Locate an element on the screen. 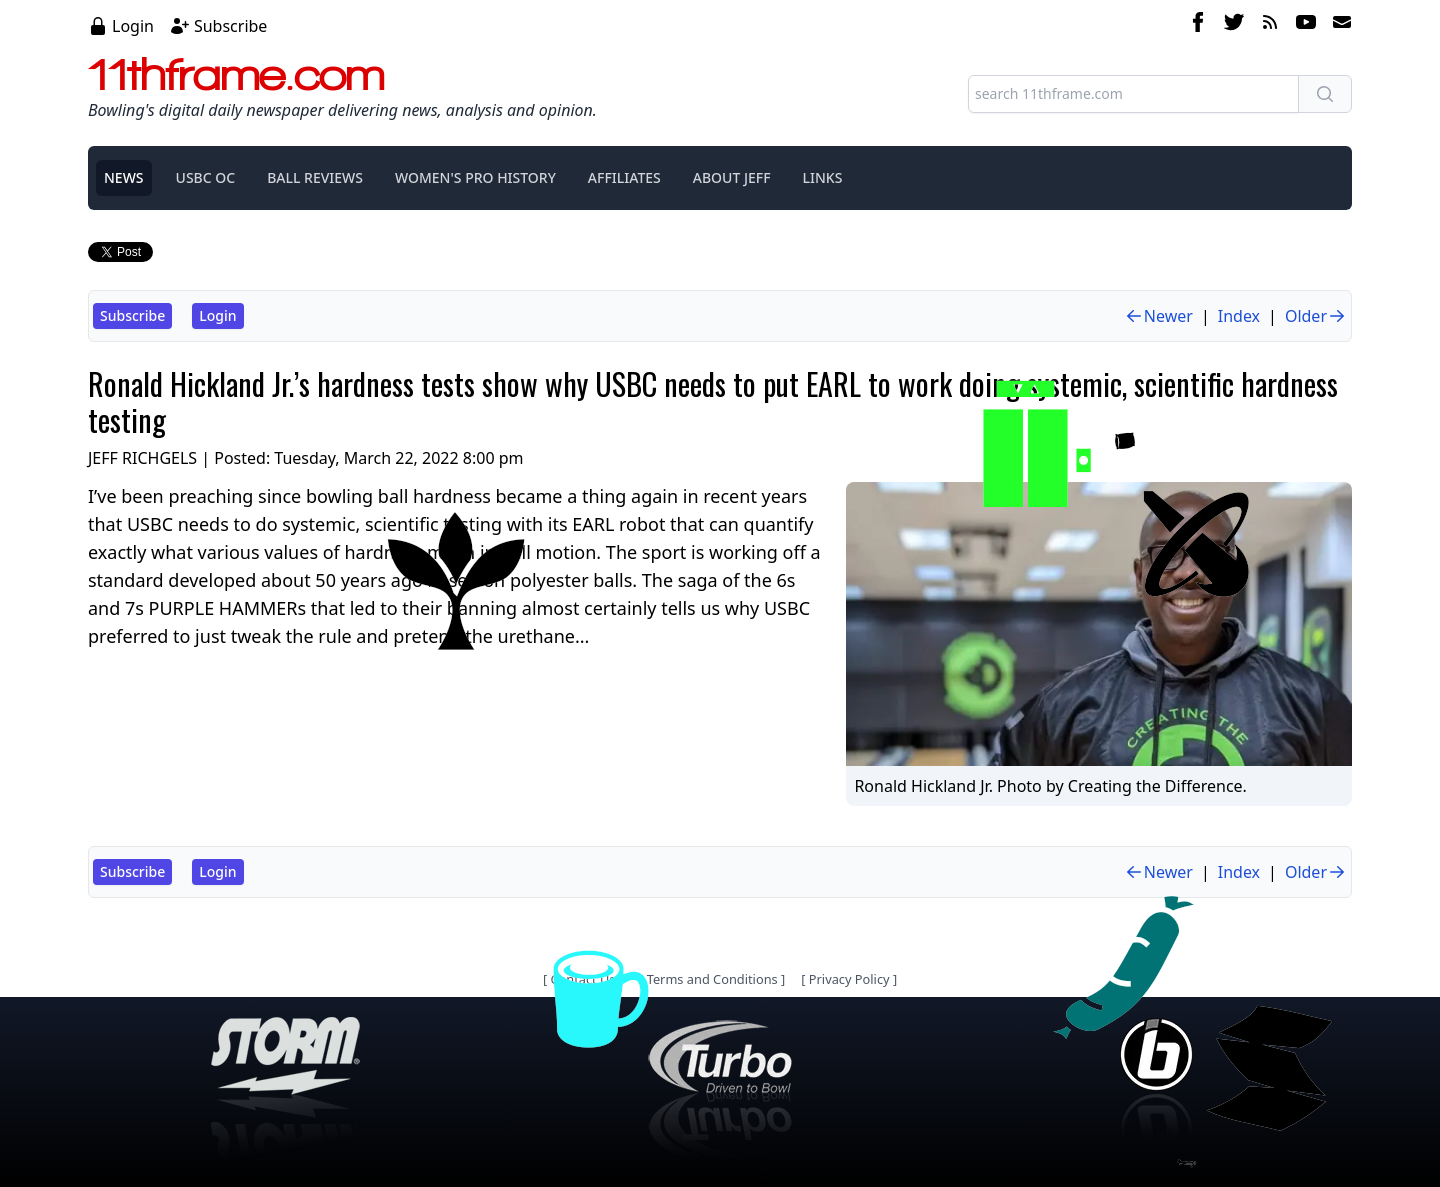 Image resolution: width=1440 pixels, height=1187 pixels. indicates new growth or beginner status is located at coordinates (455, 581).